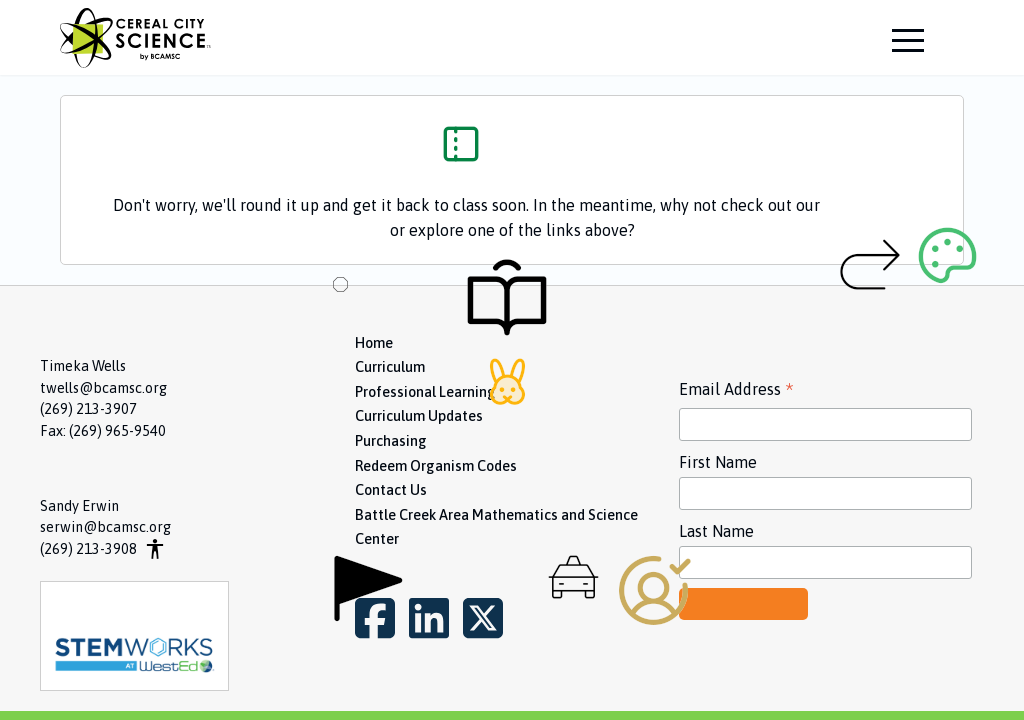 The height and width of the screenshot is (720, 1024). I want to click on request a taxi or cab ride, so click(573, 580).